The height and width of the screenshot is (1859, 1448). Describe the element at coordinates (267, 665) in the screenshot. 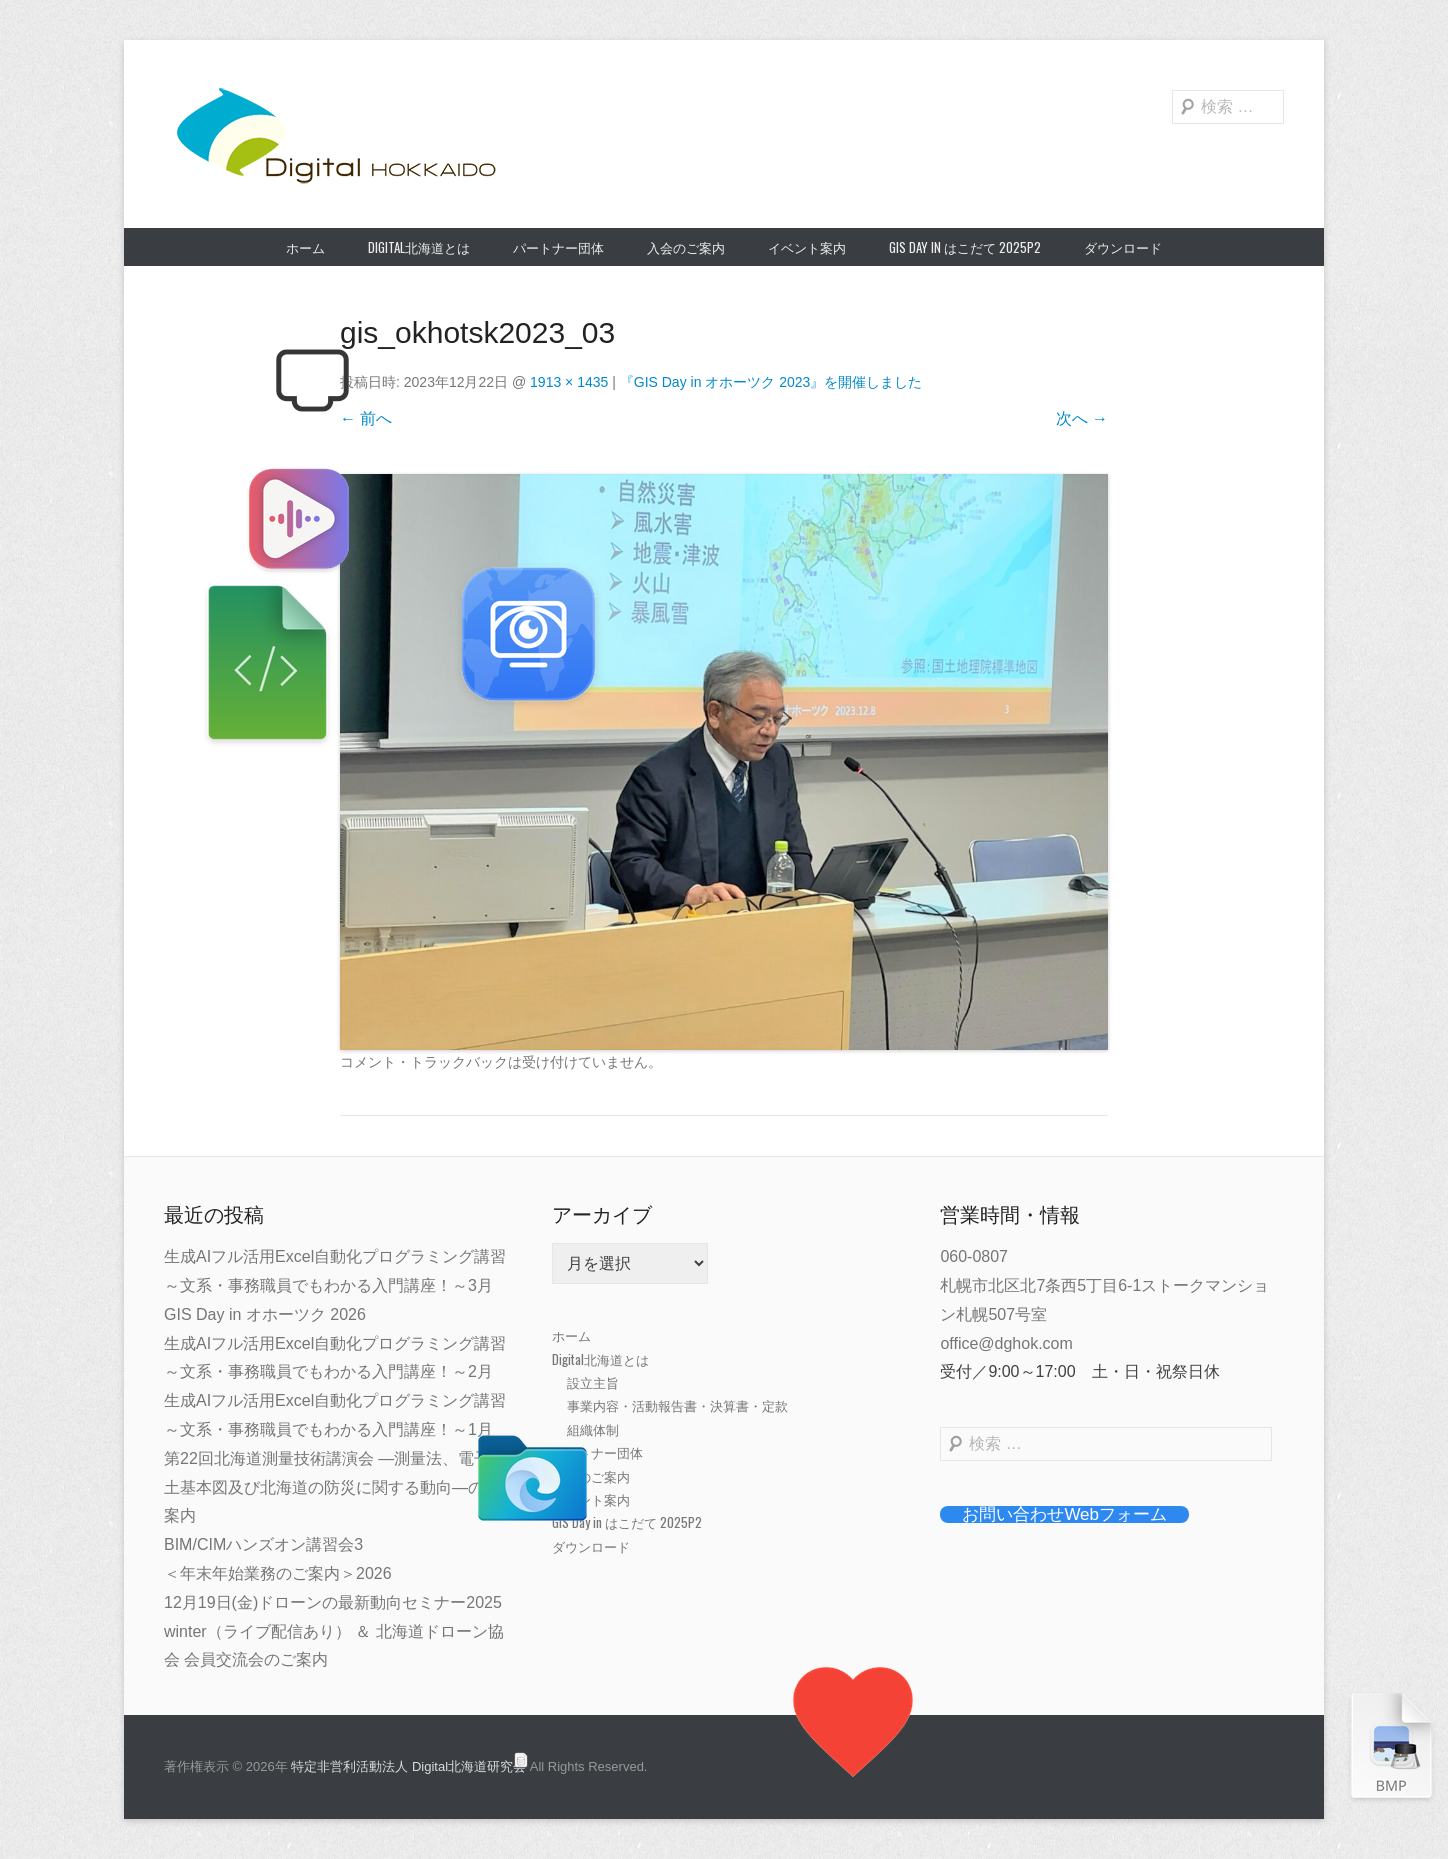

I see `a qt resource file used in nokia/qt development` at that location.